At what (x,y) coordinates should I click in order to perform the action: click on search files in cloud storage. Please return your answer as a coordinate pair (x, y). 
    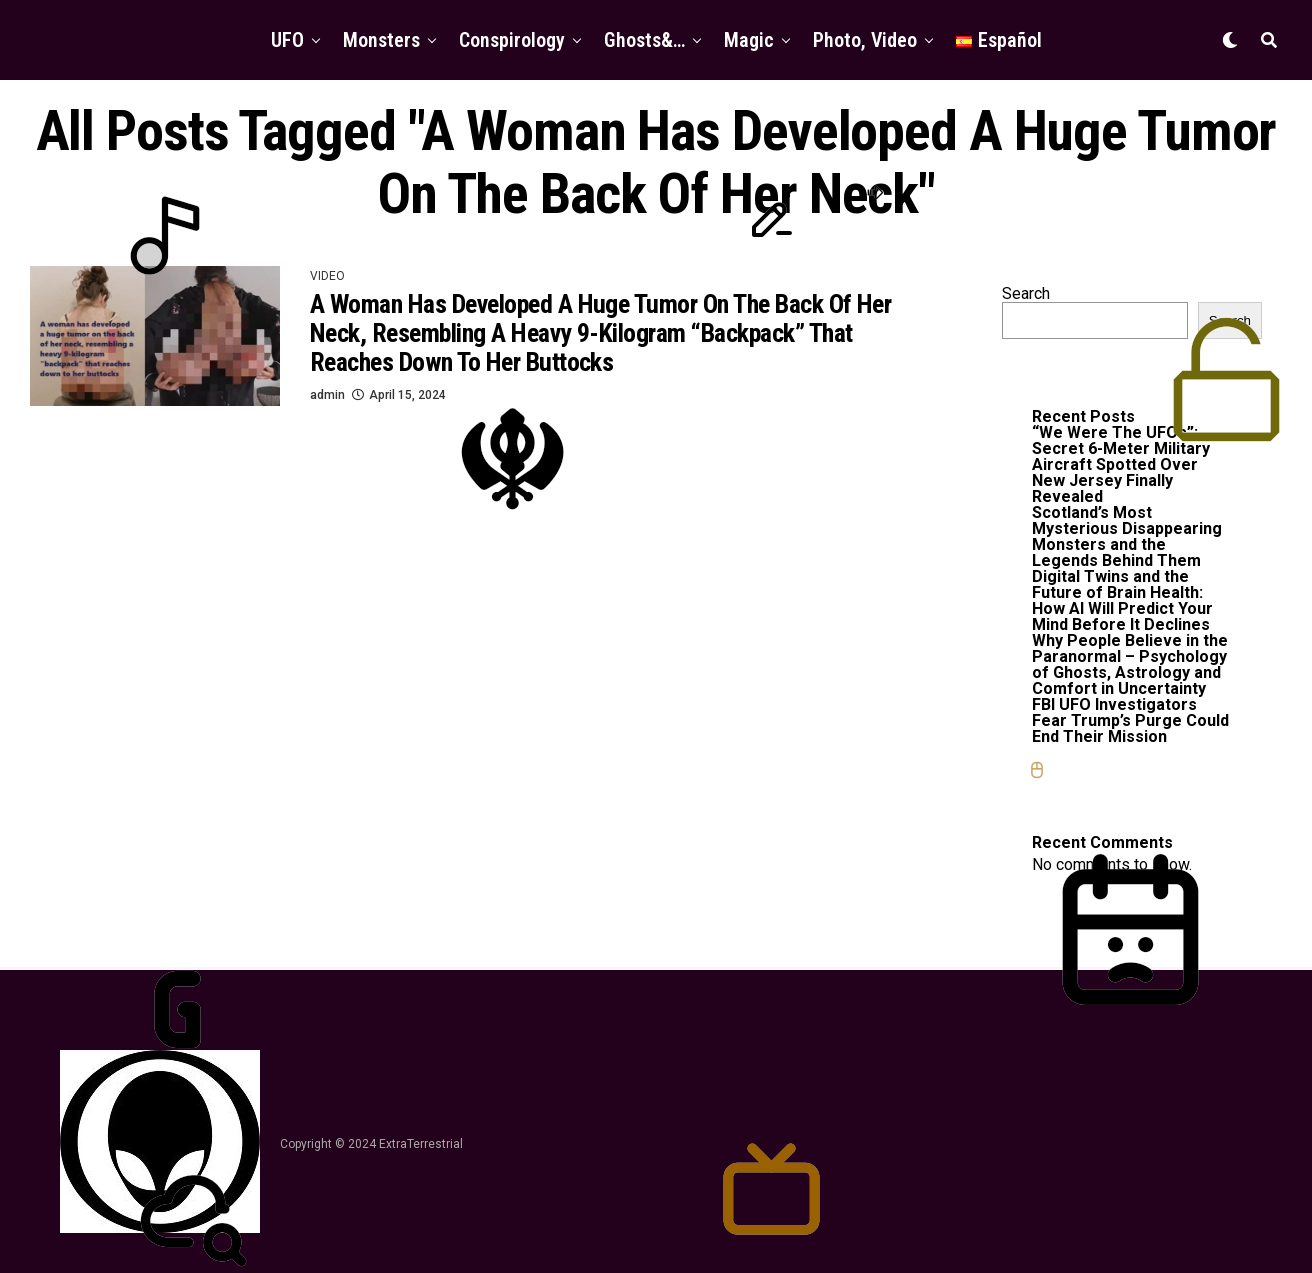
    Looking at the image, I should click on (193, 1213).